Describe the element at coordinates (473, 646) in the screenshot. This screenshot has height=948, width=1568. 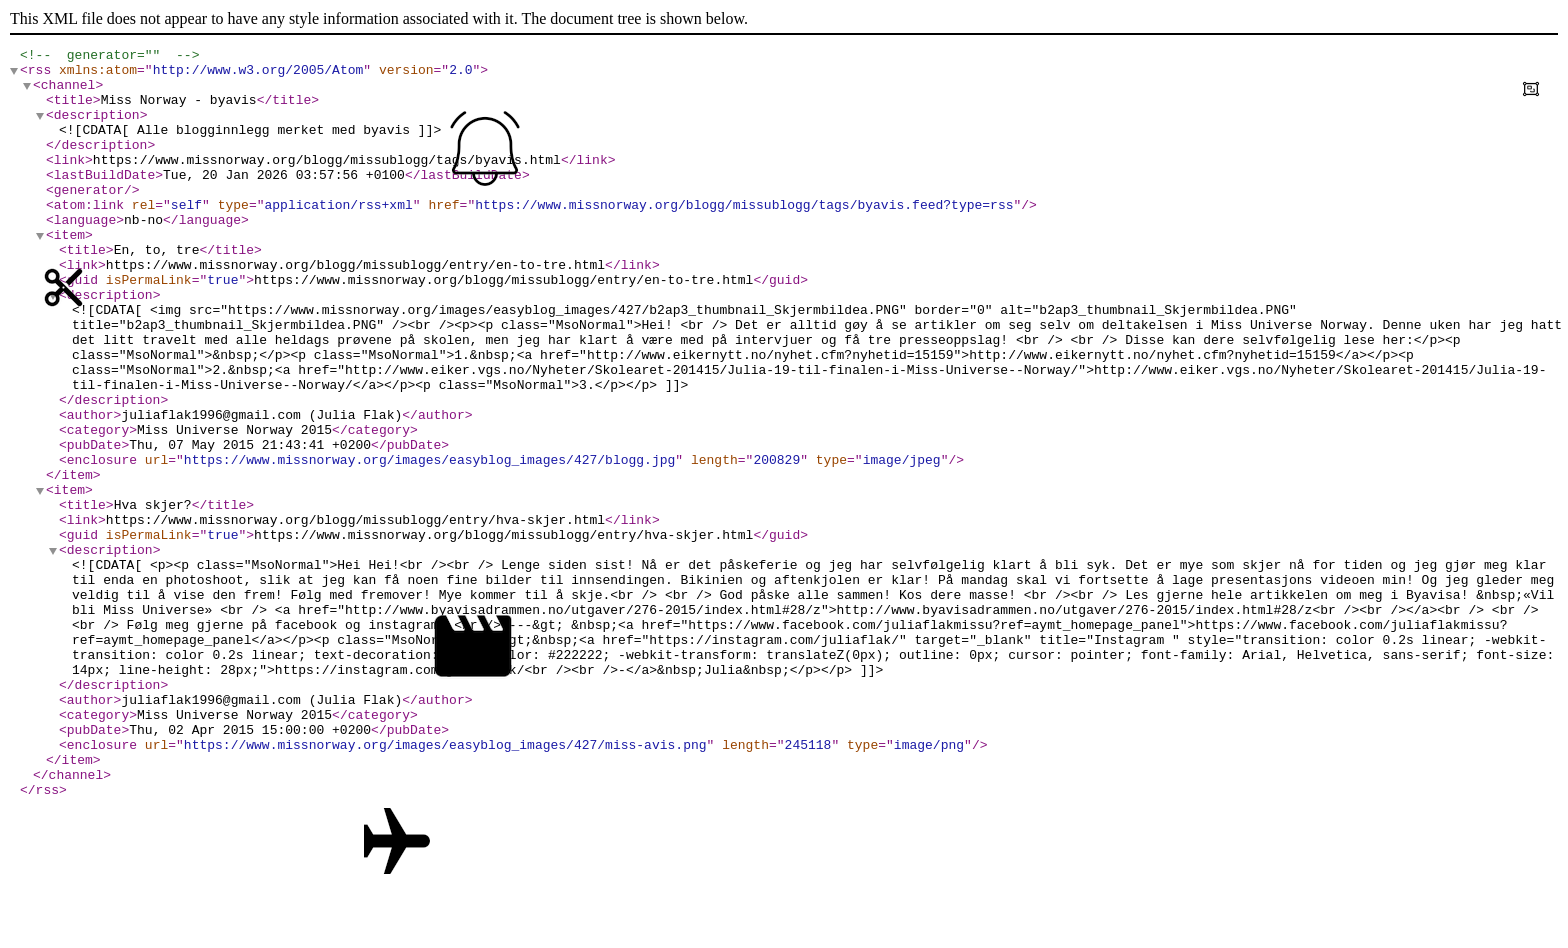
I see `access video or movie content` at that location.